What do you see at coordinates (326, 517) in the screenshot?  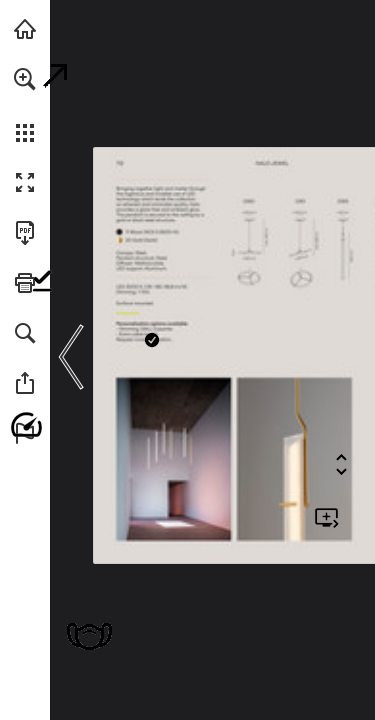 I see `add current item to play next in queue` at bounding box center [326, 517].